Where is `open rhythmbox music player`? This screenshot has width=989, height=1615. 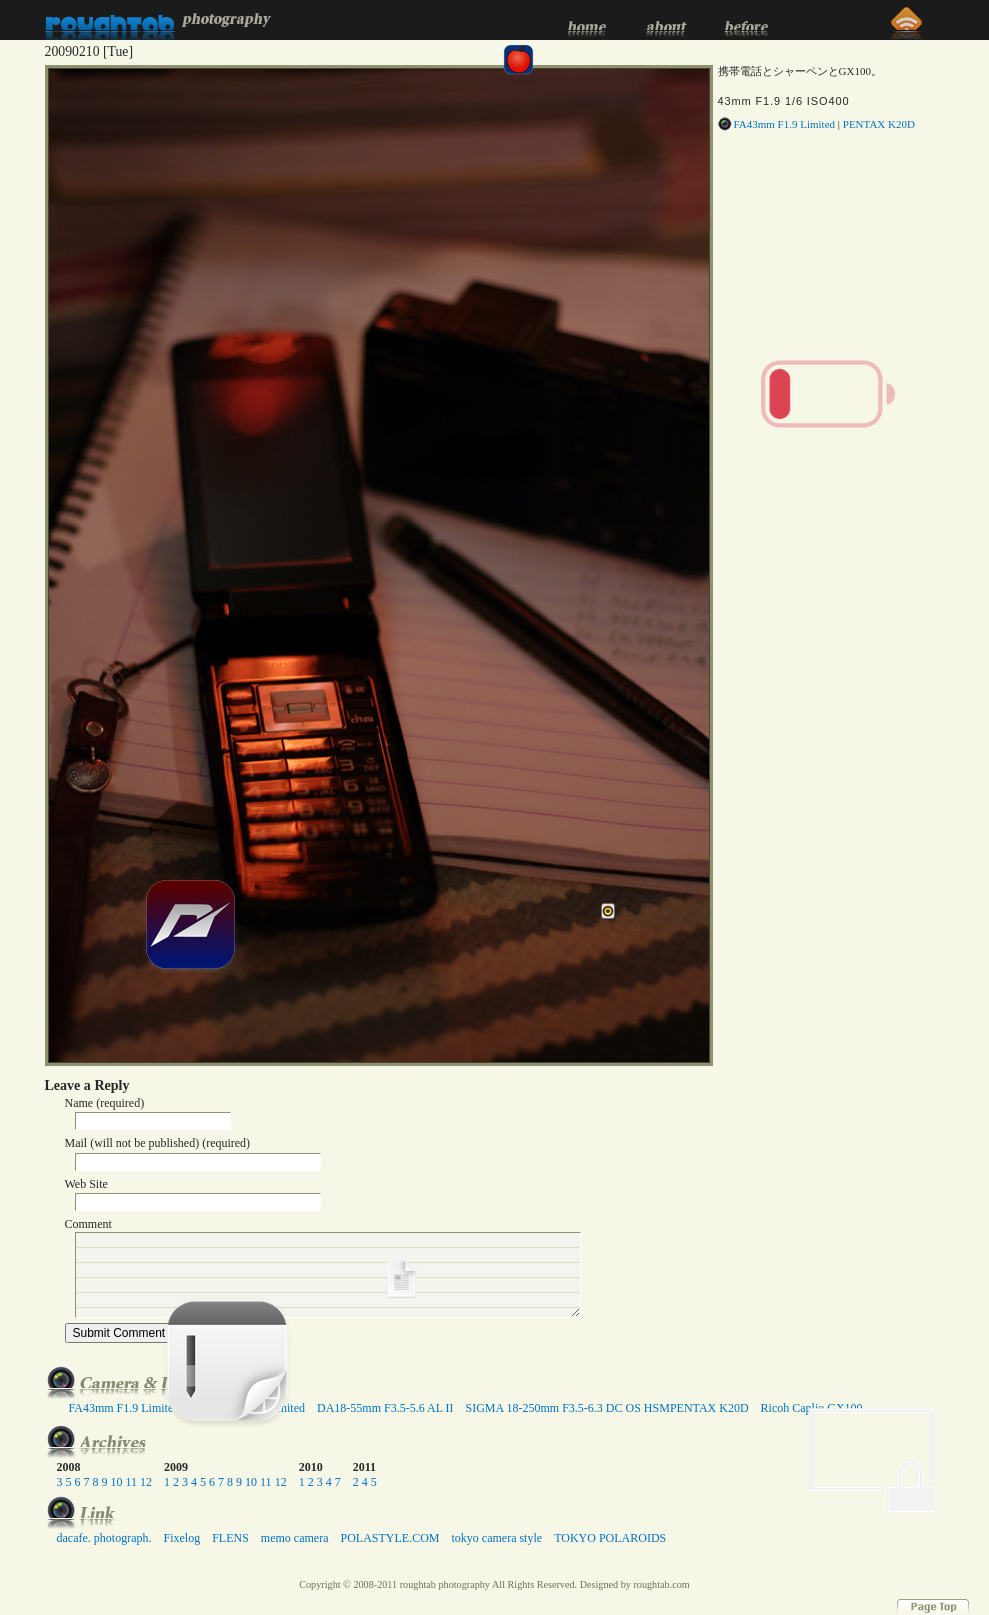
open rhythmbox music player is located at coordinates (608, 911).